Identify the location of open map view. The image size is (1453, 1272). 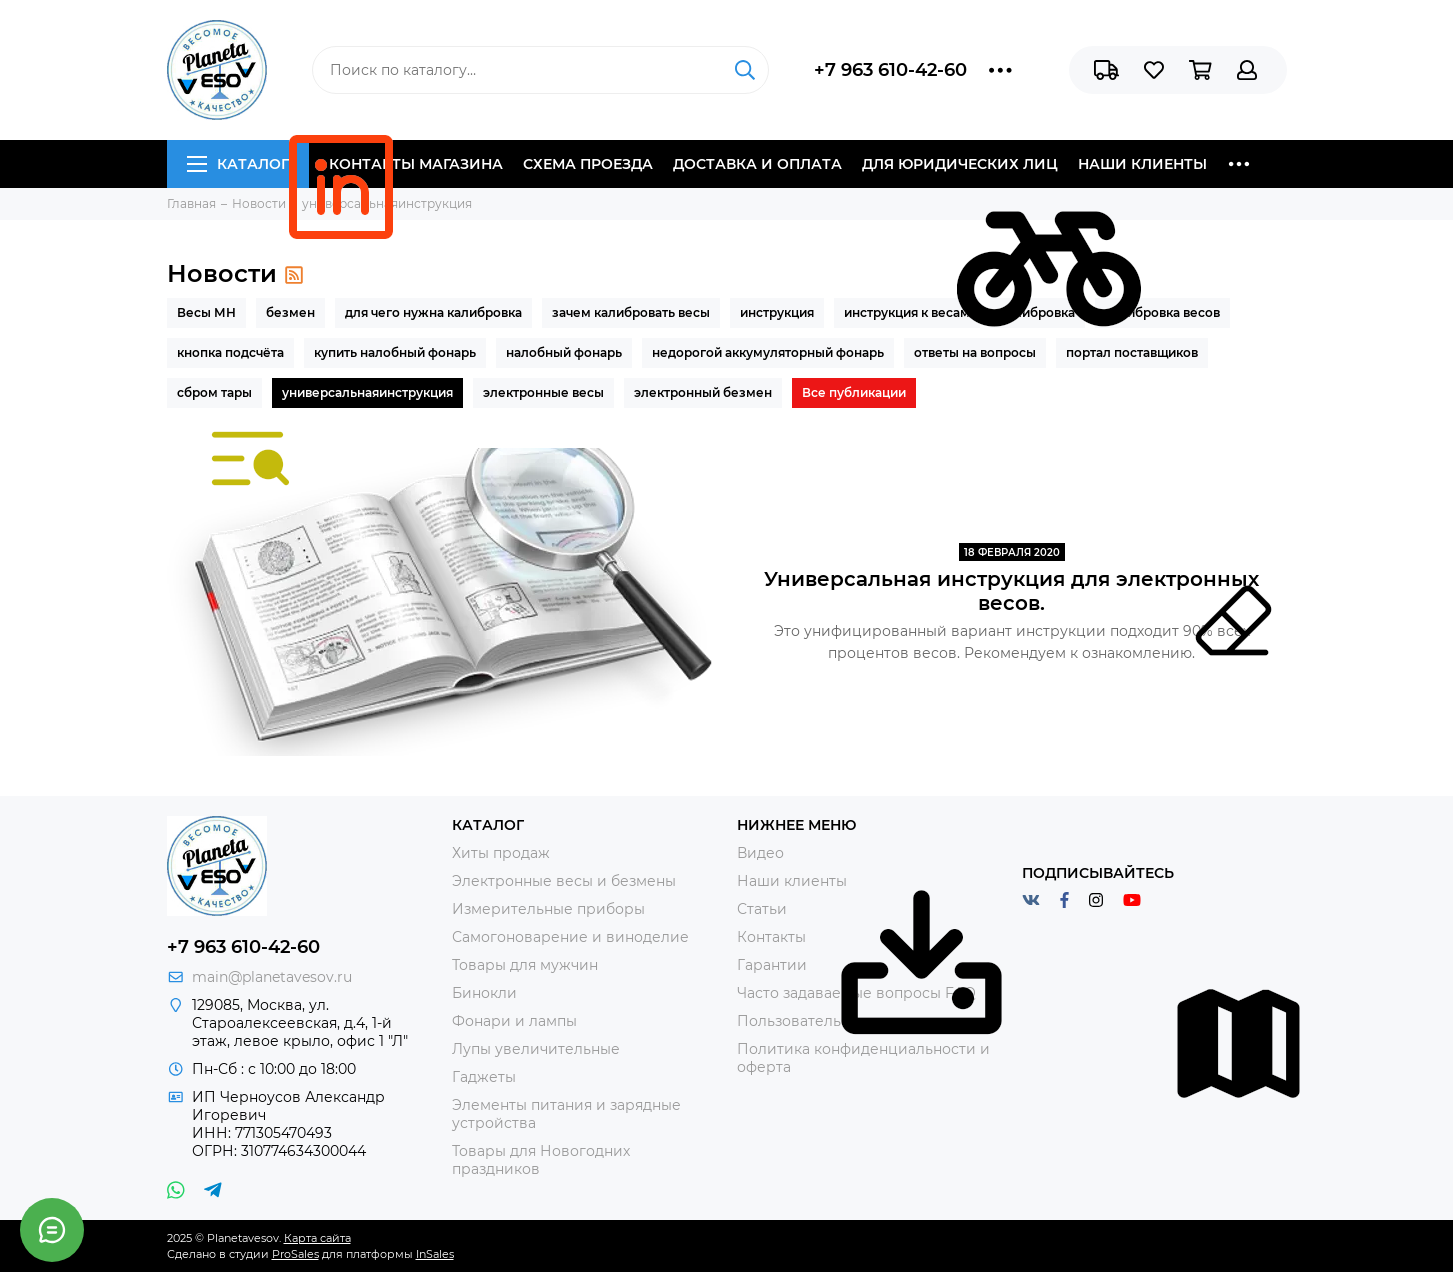
(1238, 1043).